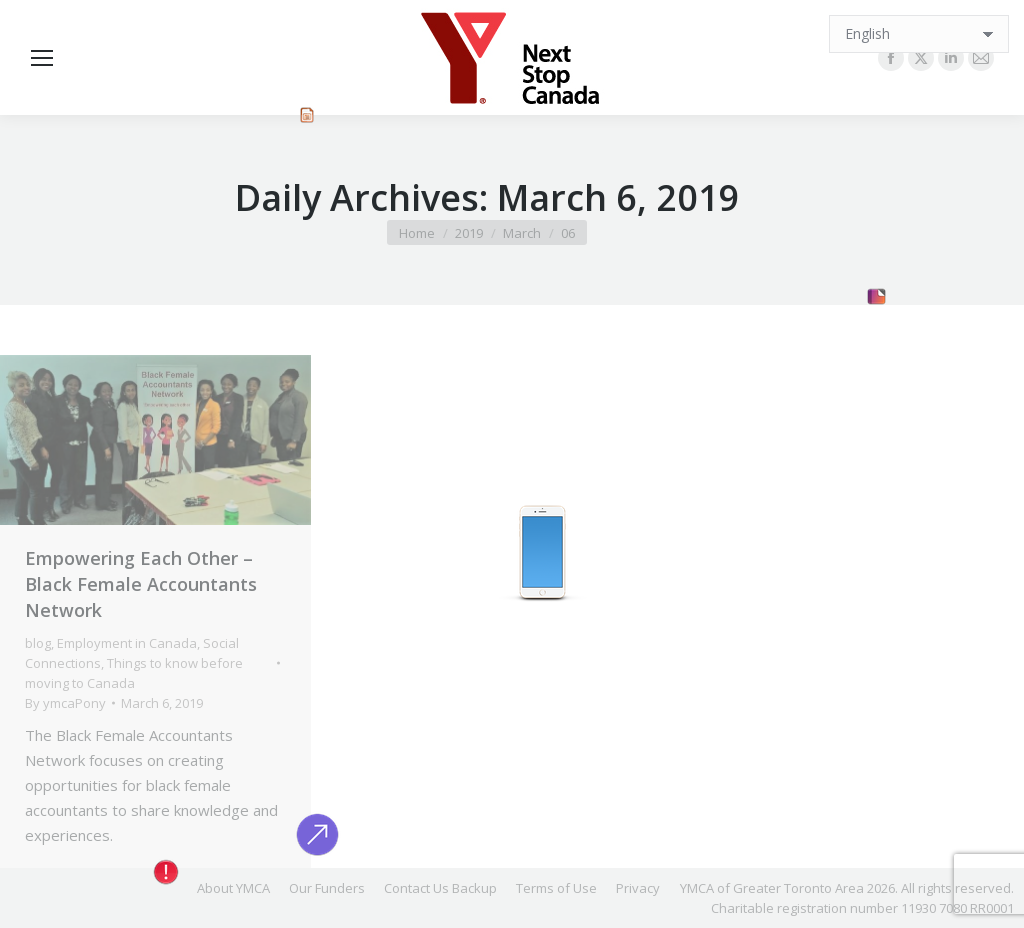  I want to click on indicates a symbolic link or shortcut to another file, so click(317, 834).